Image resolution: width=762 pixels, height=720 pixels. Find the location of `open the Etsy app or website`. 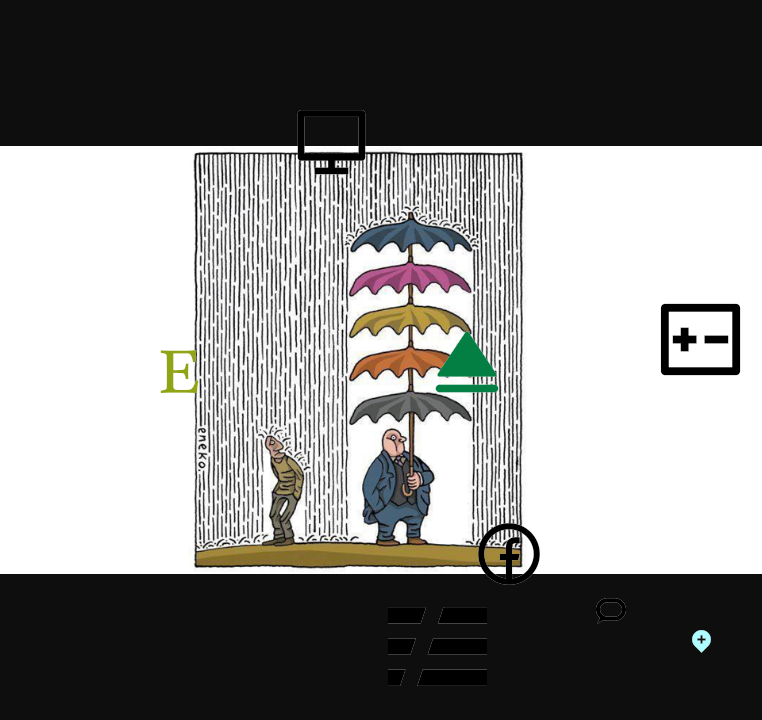

open the Etsy app or website is located at coordinates (179, 371).